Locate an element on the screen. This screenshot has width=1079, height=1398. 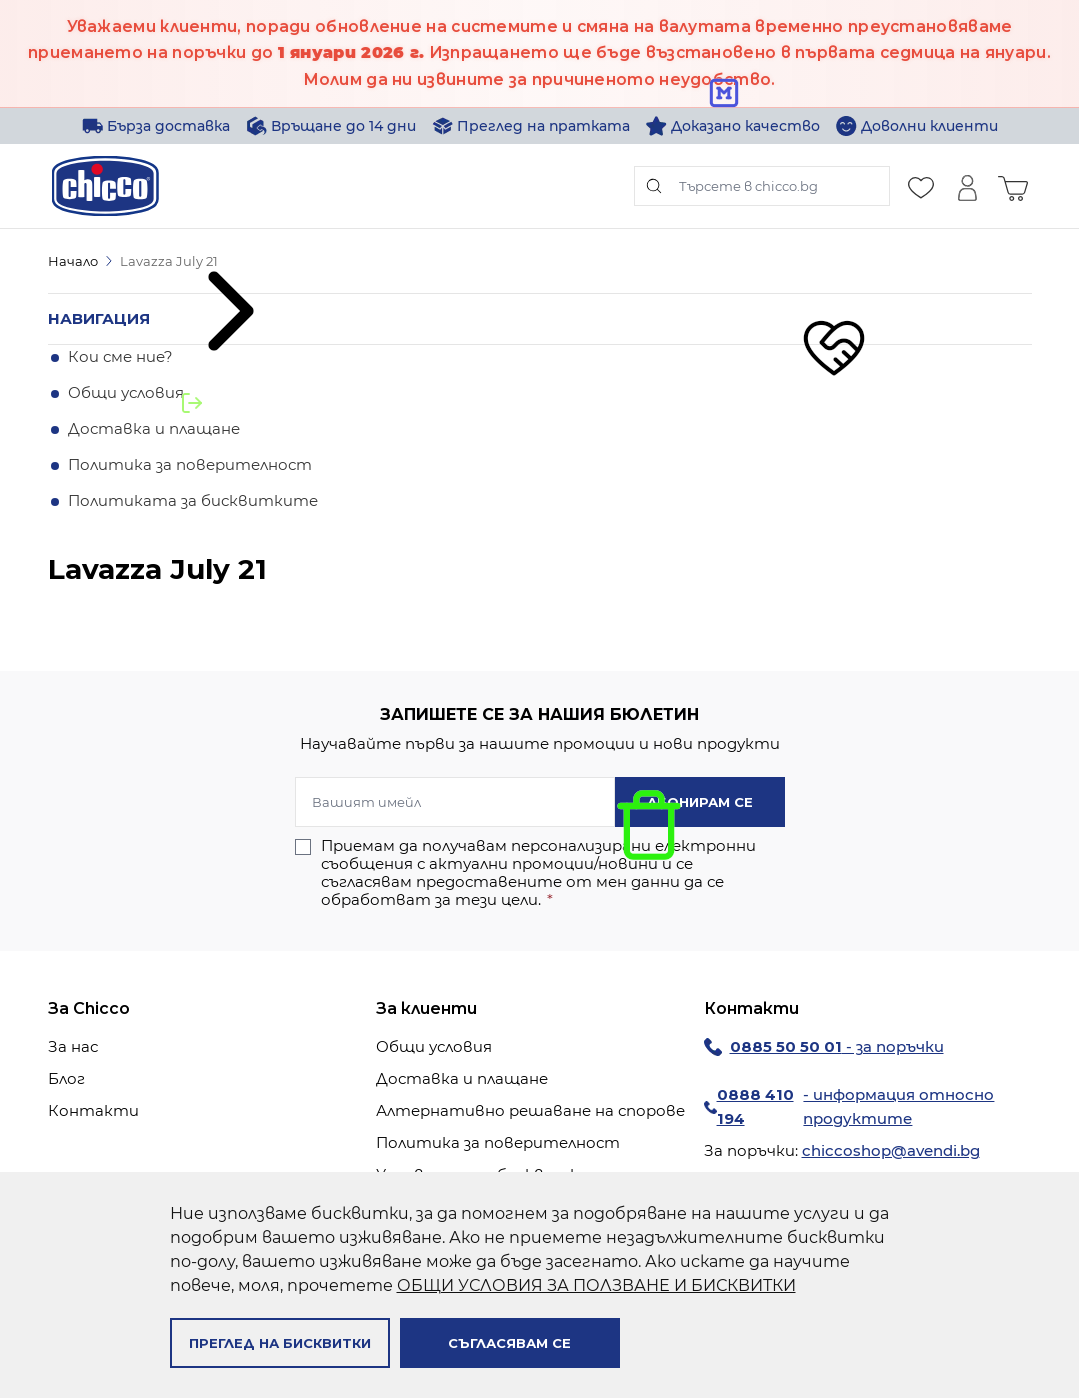
log out of your account is located at coordinates (192, 403).